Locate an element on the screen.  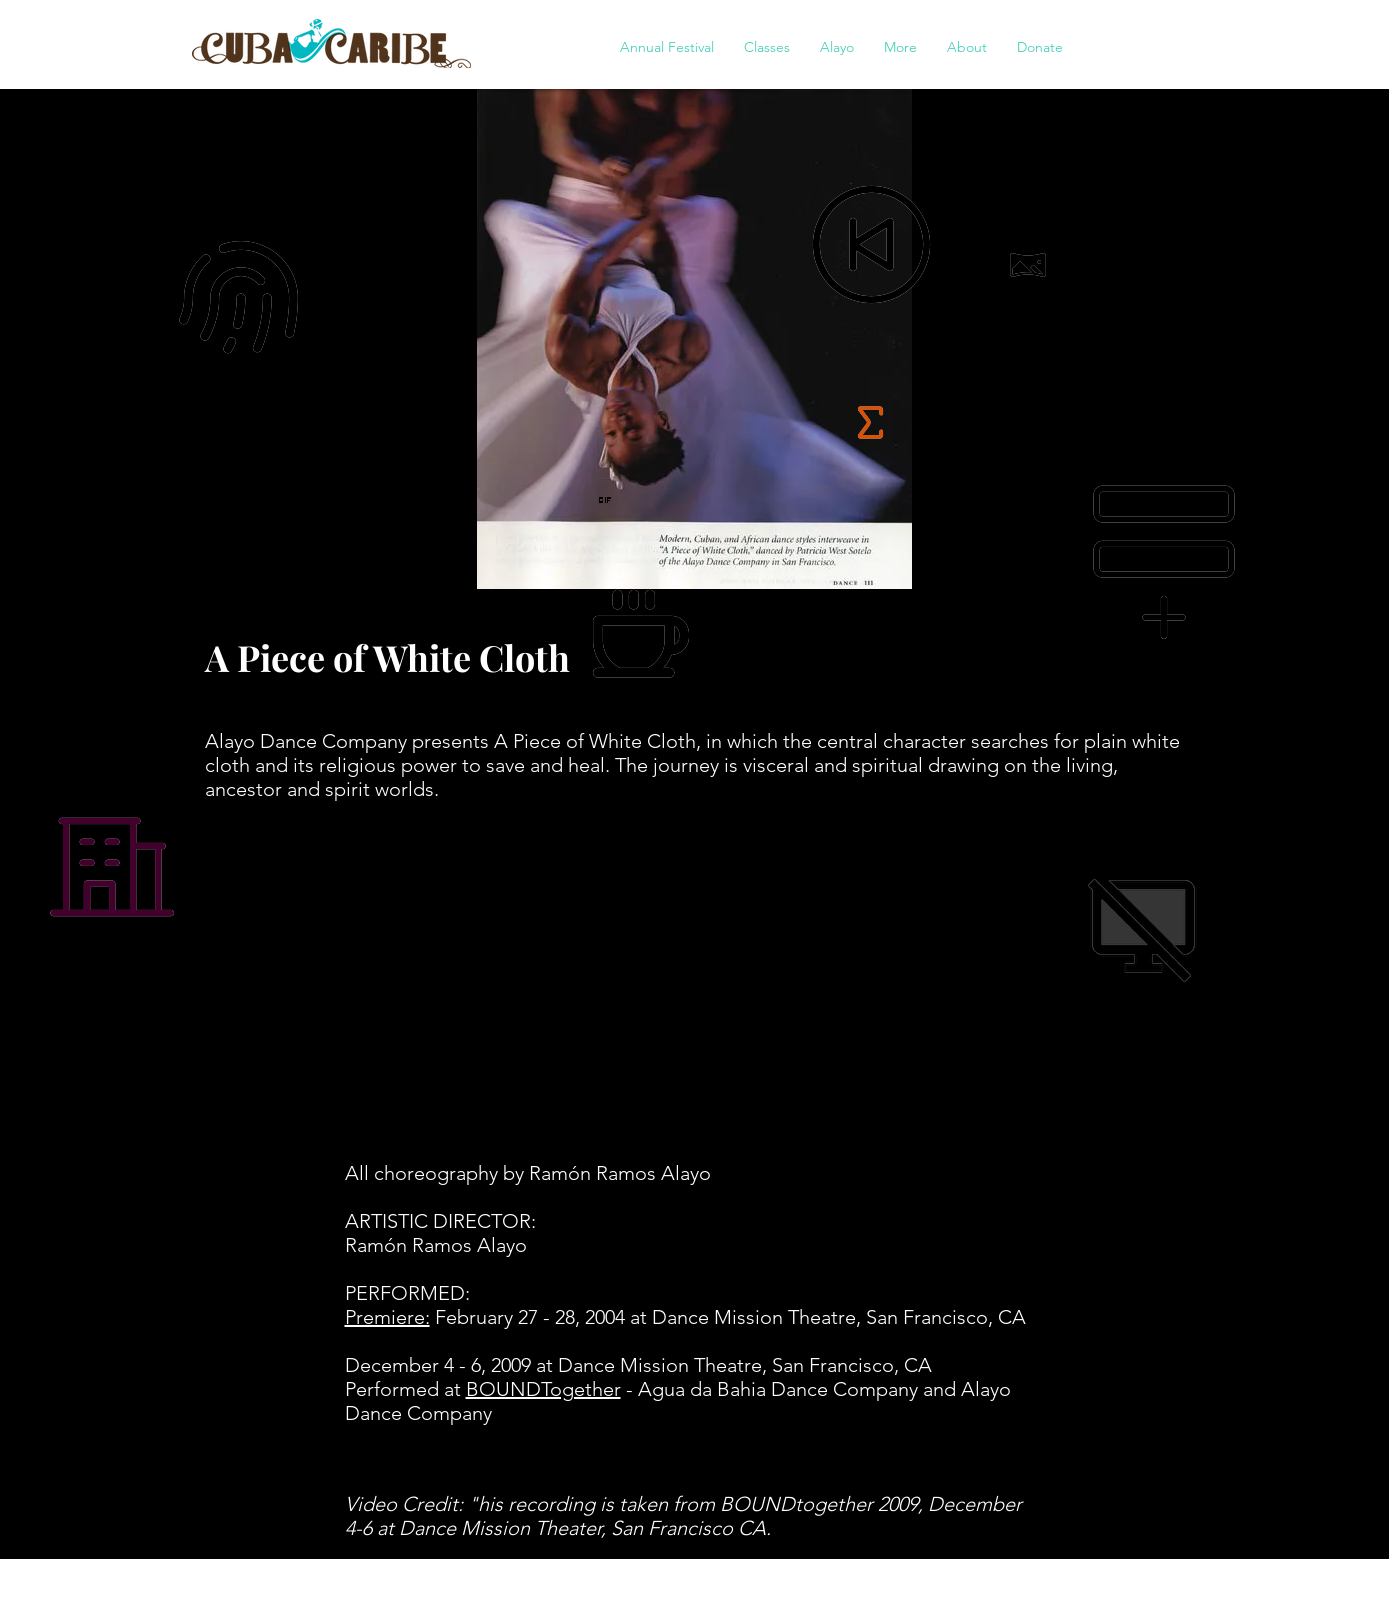
insert a GIF into your message is located at coordinates (605, 500).